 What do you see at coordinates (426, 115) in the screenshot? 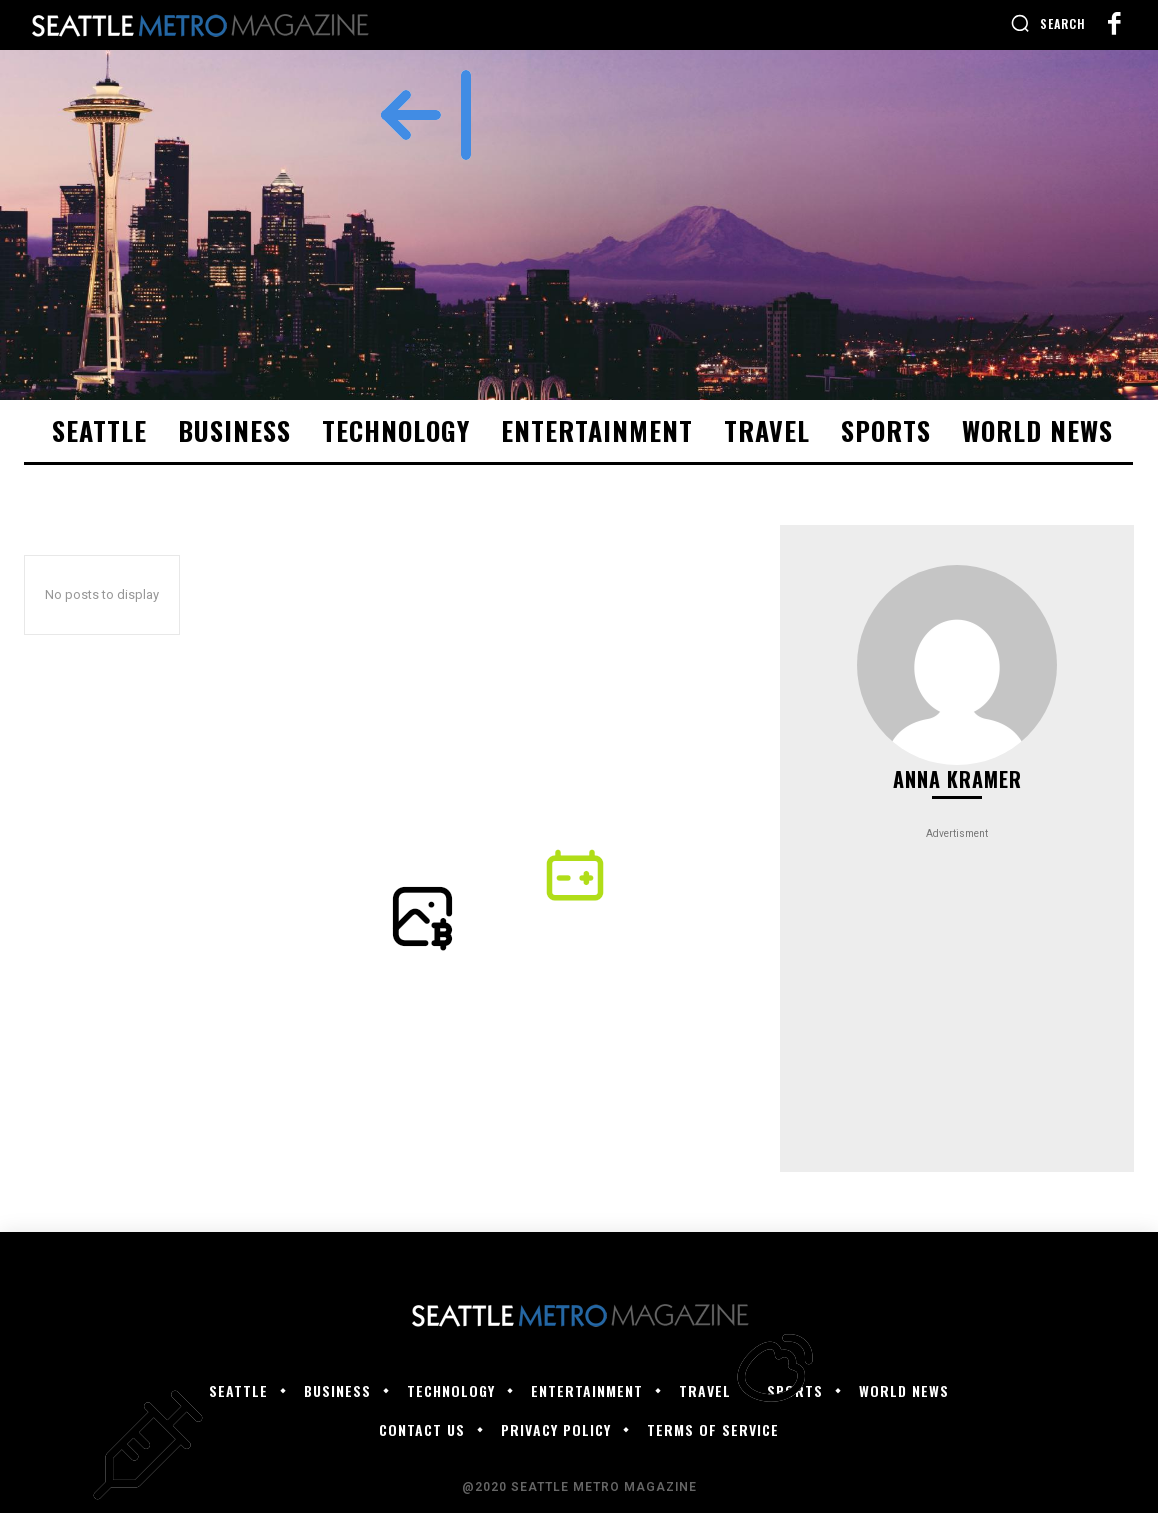
I see `collapse sidebar or panel` at bounding box center [426, 115].